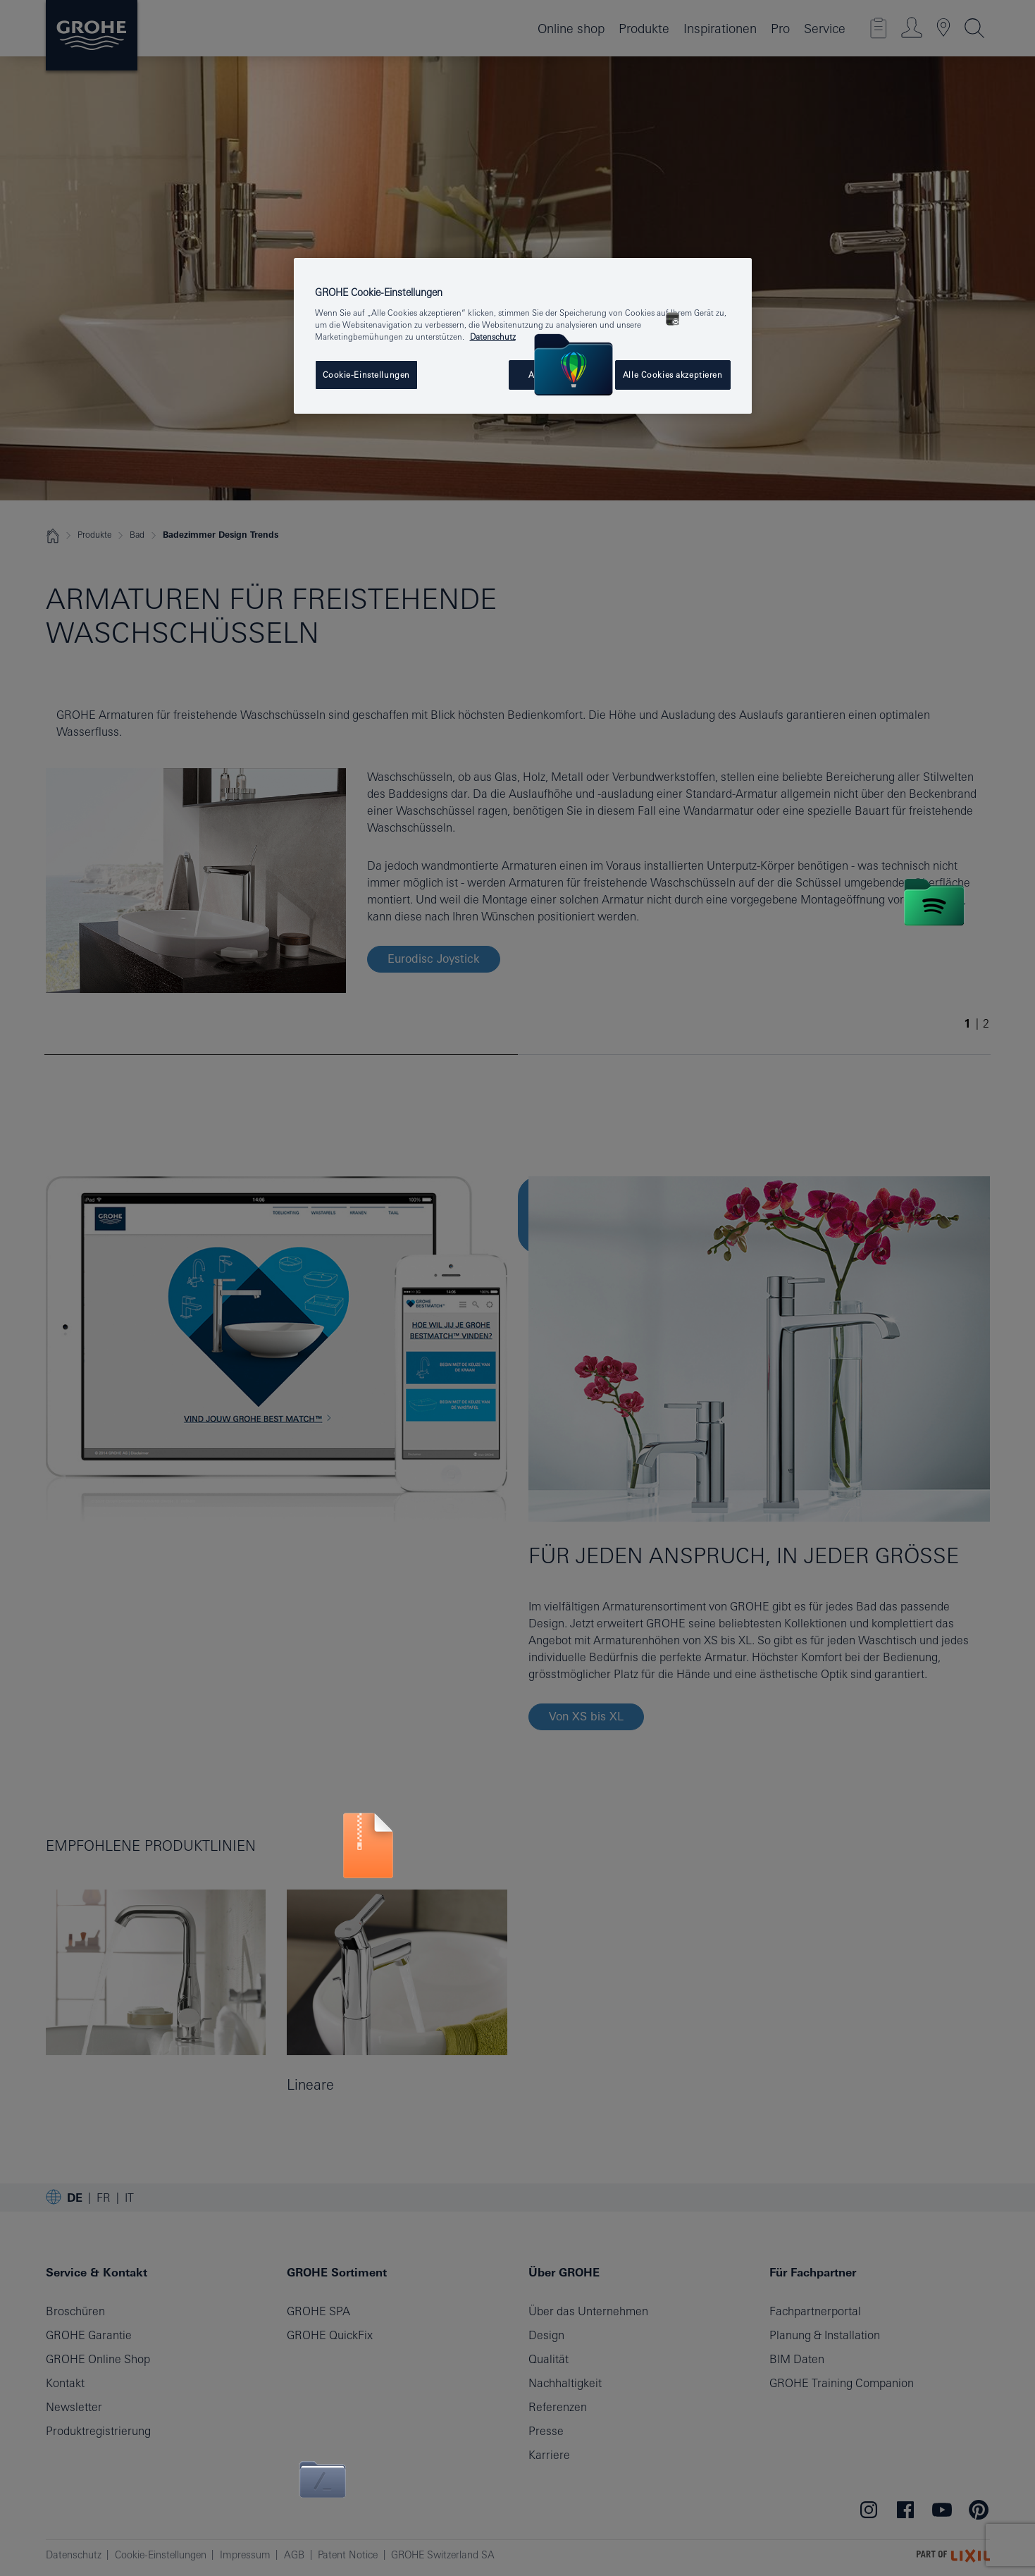  Describe the element at coordinates (368, 1847) in the screenshot. I see `an ARJ compressed archive file` at that location.